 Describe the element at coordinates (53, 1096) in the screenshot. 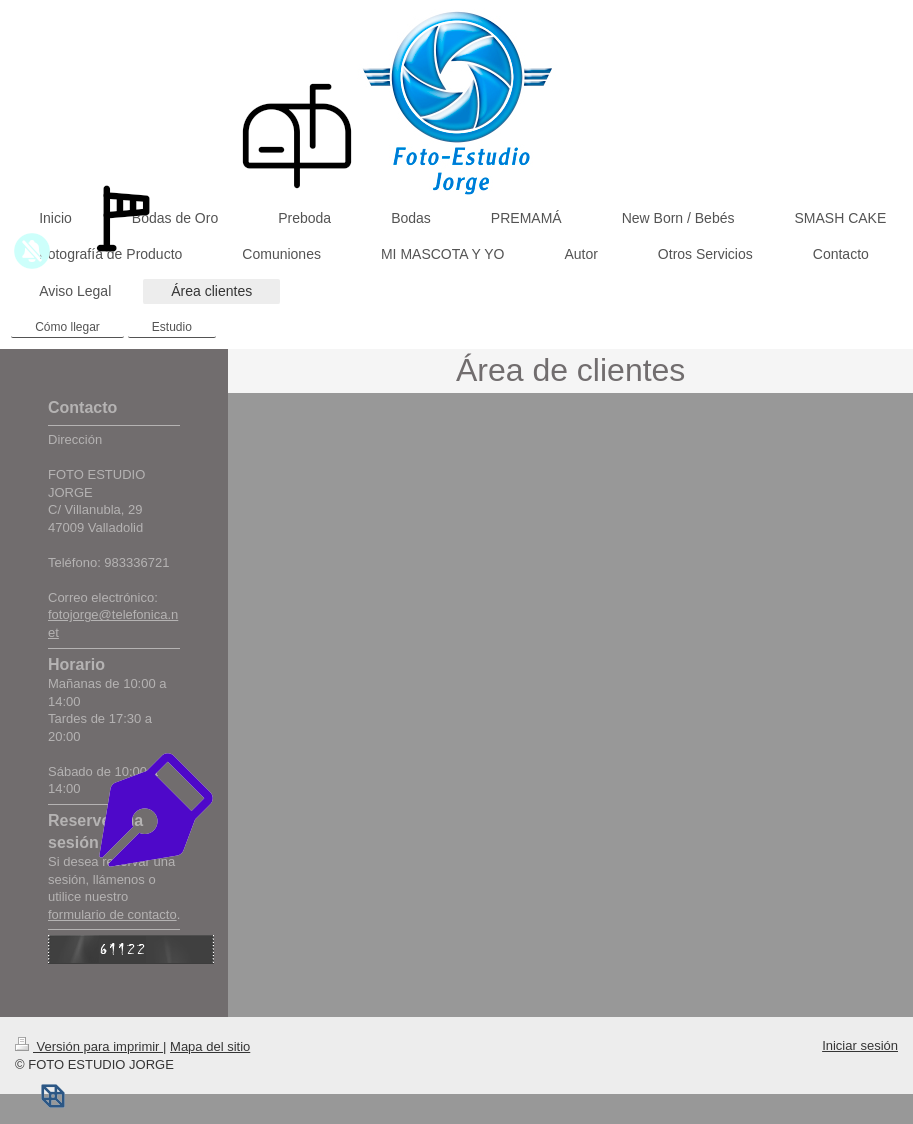

I see `view 3D model or object` at that location.